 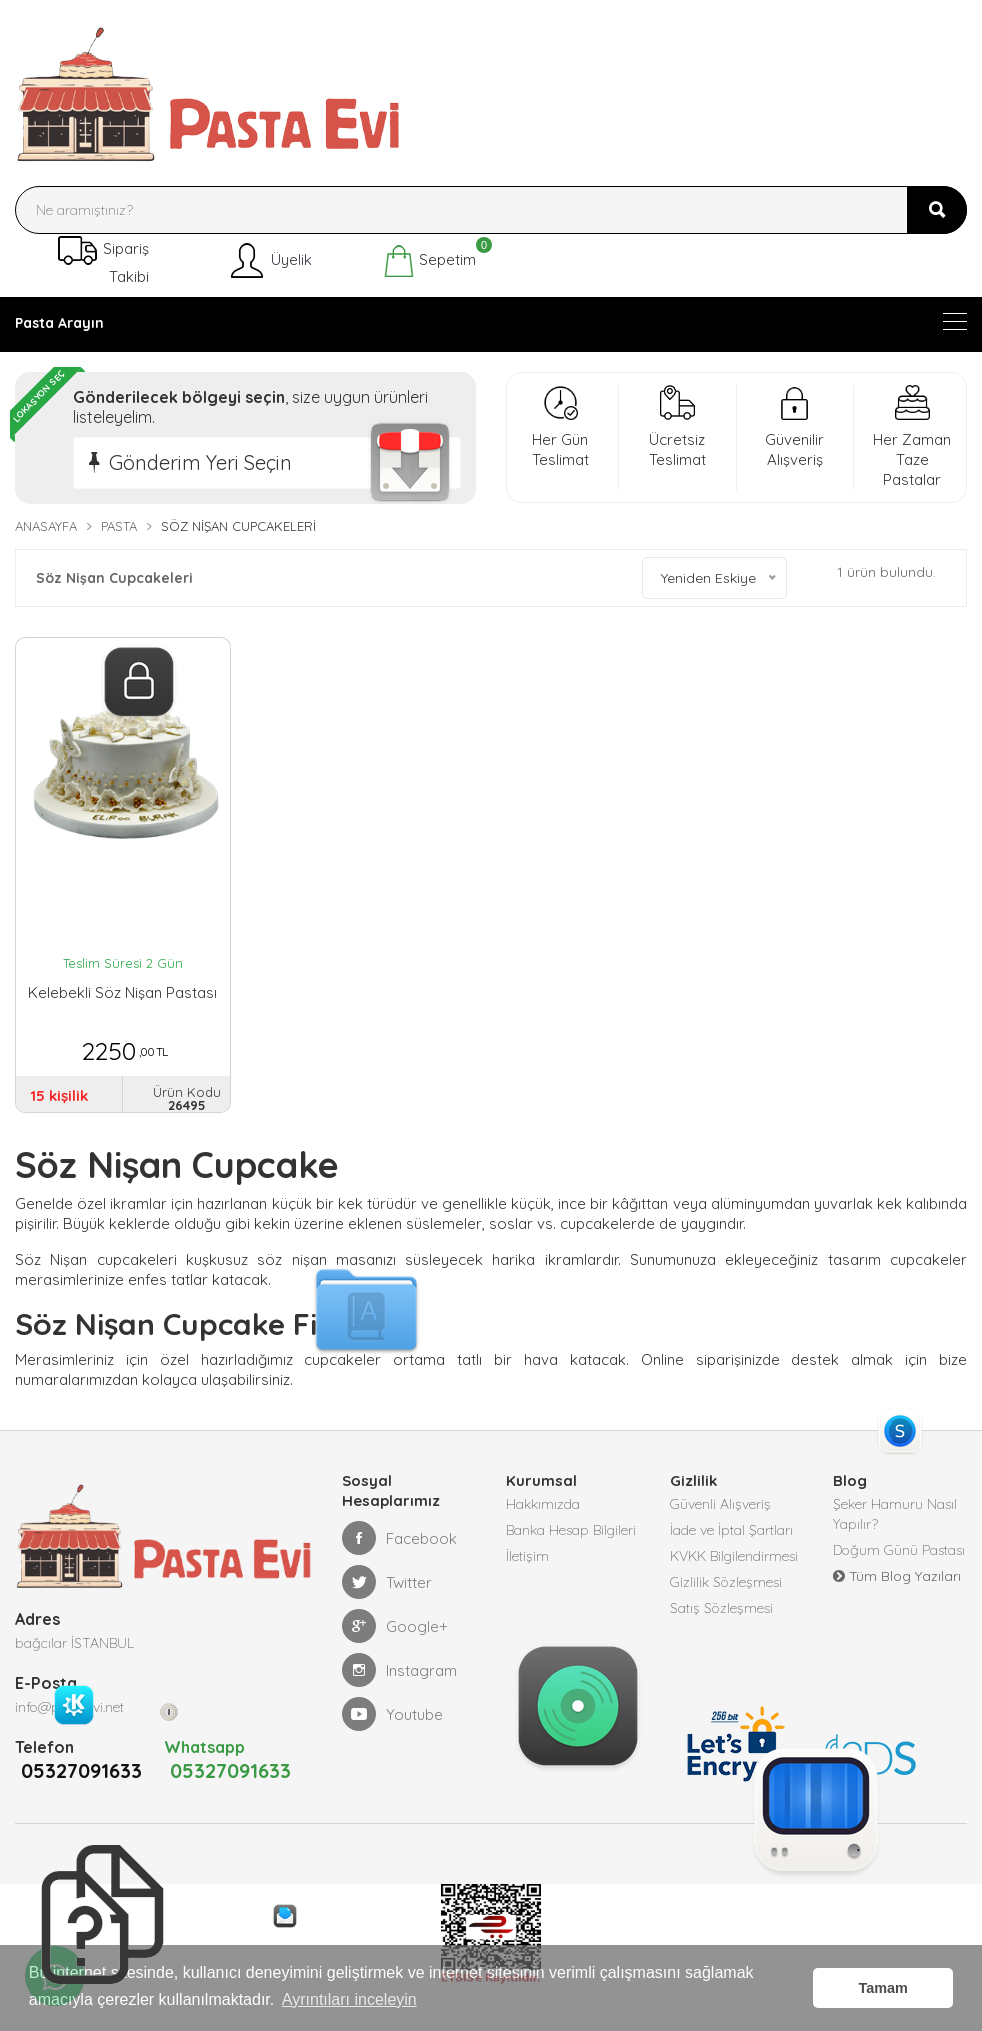 I want to click on launch kde desktop environment settings, so click(x=74, y=1705).